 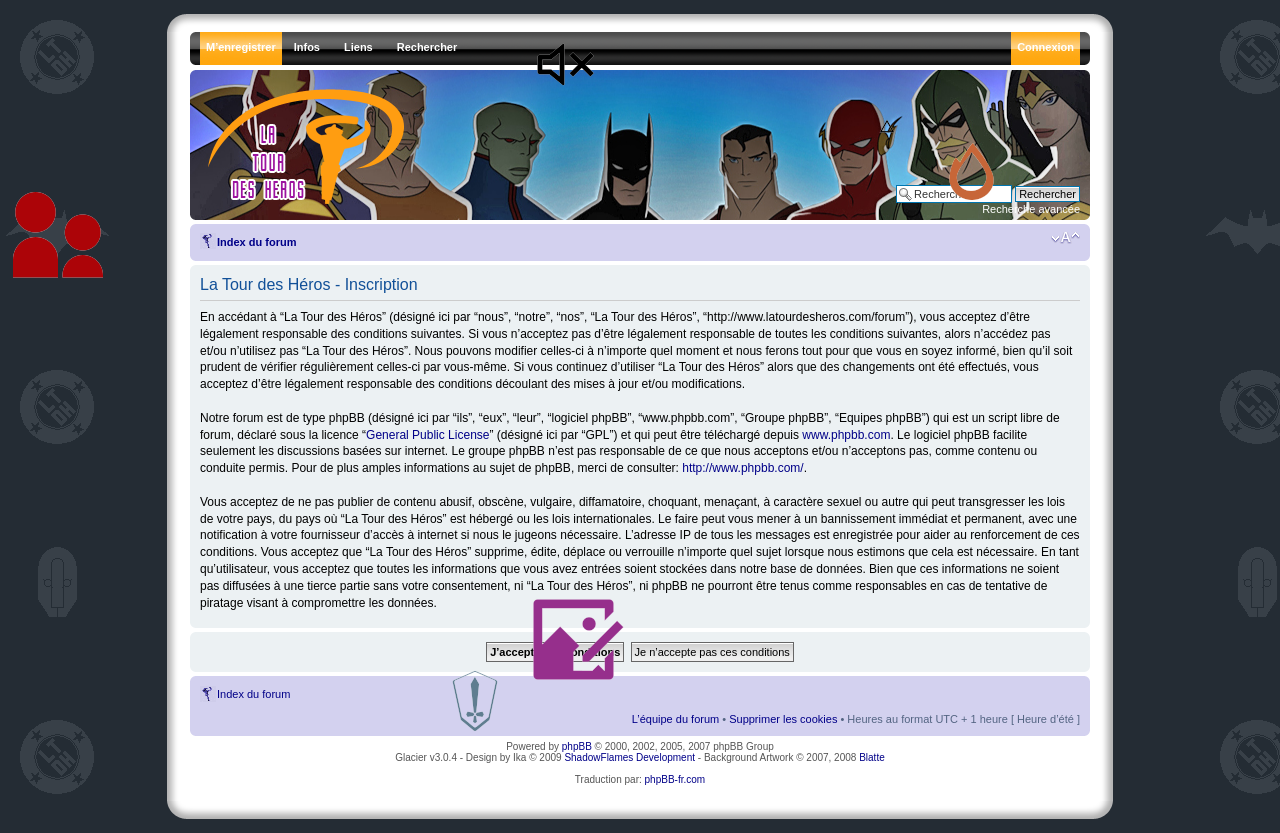 What do you see at coordinates (573, 639) in the screenshot?
I see `edit or modify an image` at bounding box center [573, 639].